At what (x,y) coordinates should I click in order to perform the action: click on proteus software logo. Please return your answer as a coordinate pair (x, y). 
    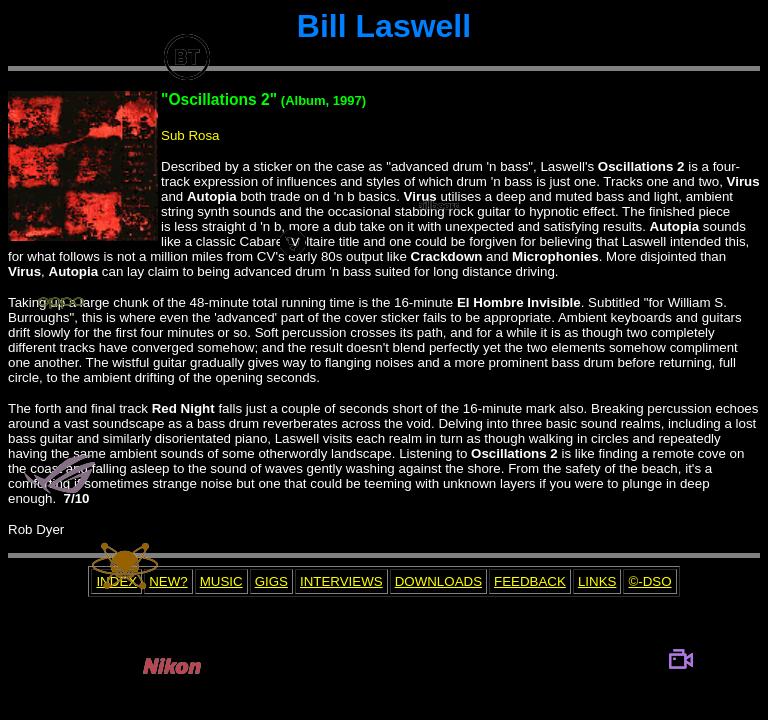
    Looking at the image, I should click on (125, 566).